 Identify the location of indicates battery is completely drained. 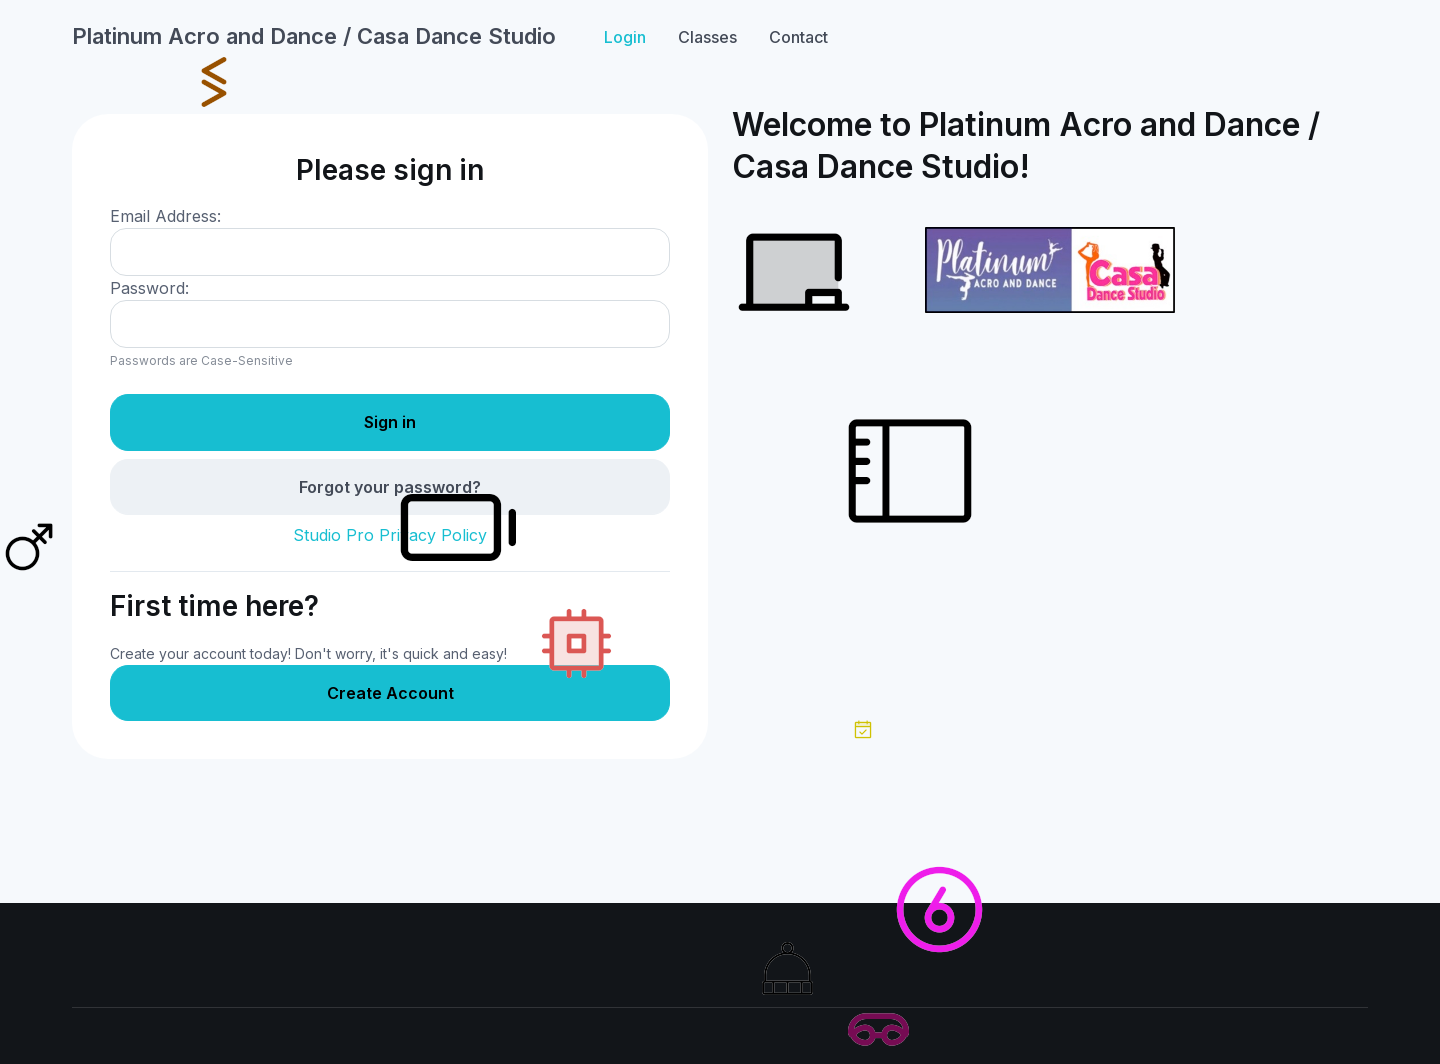
(456, 527).